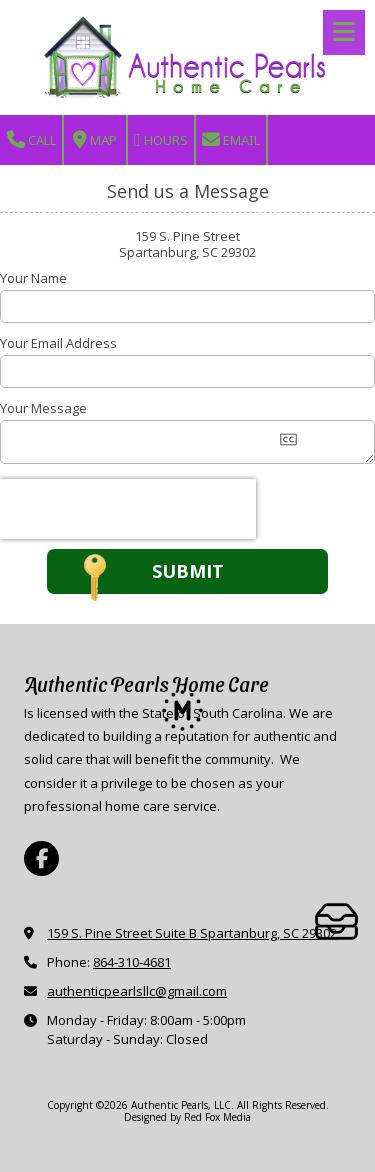 Image resolution: width=375 pixels, height=1172 pixels. What do you see at coordinates (336, 921) in the screenshot?
I see `view all inboxes` at bounding box center [336, 921].